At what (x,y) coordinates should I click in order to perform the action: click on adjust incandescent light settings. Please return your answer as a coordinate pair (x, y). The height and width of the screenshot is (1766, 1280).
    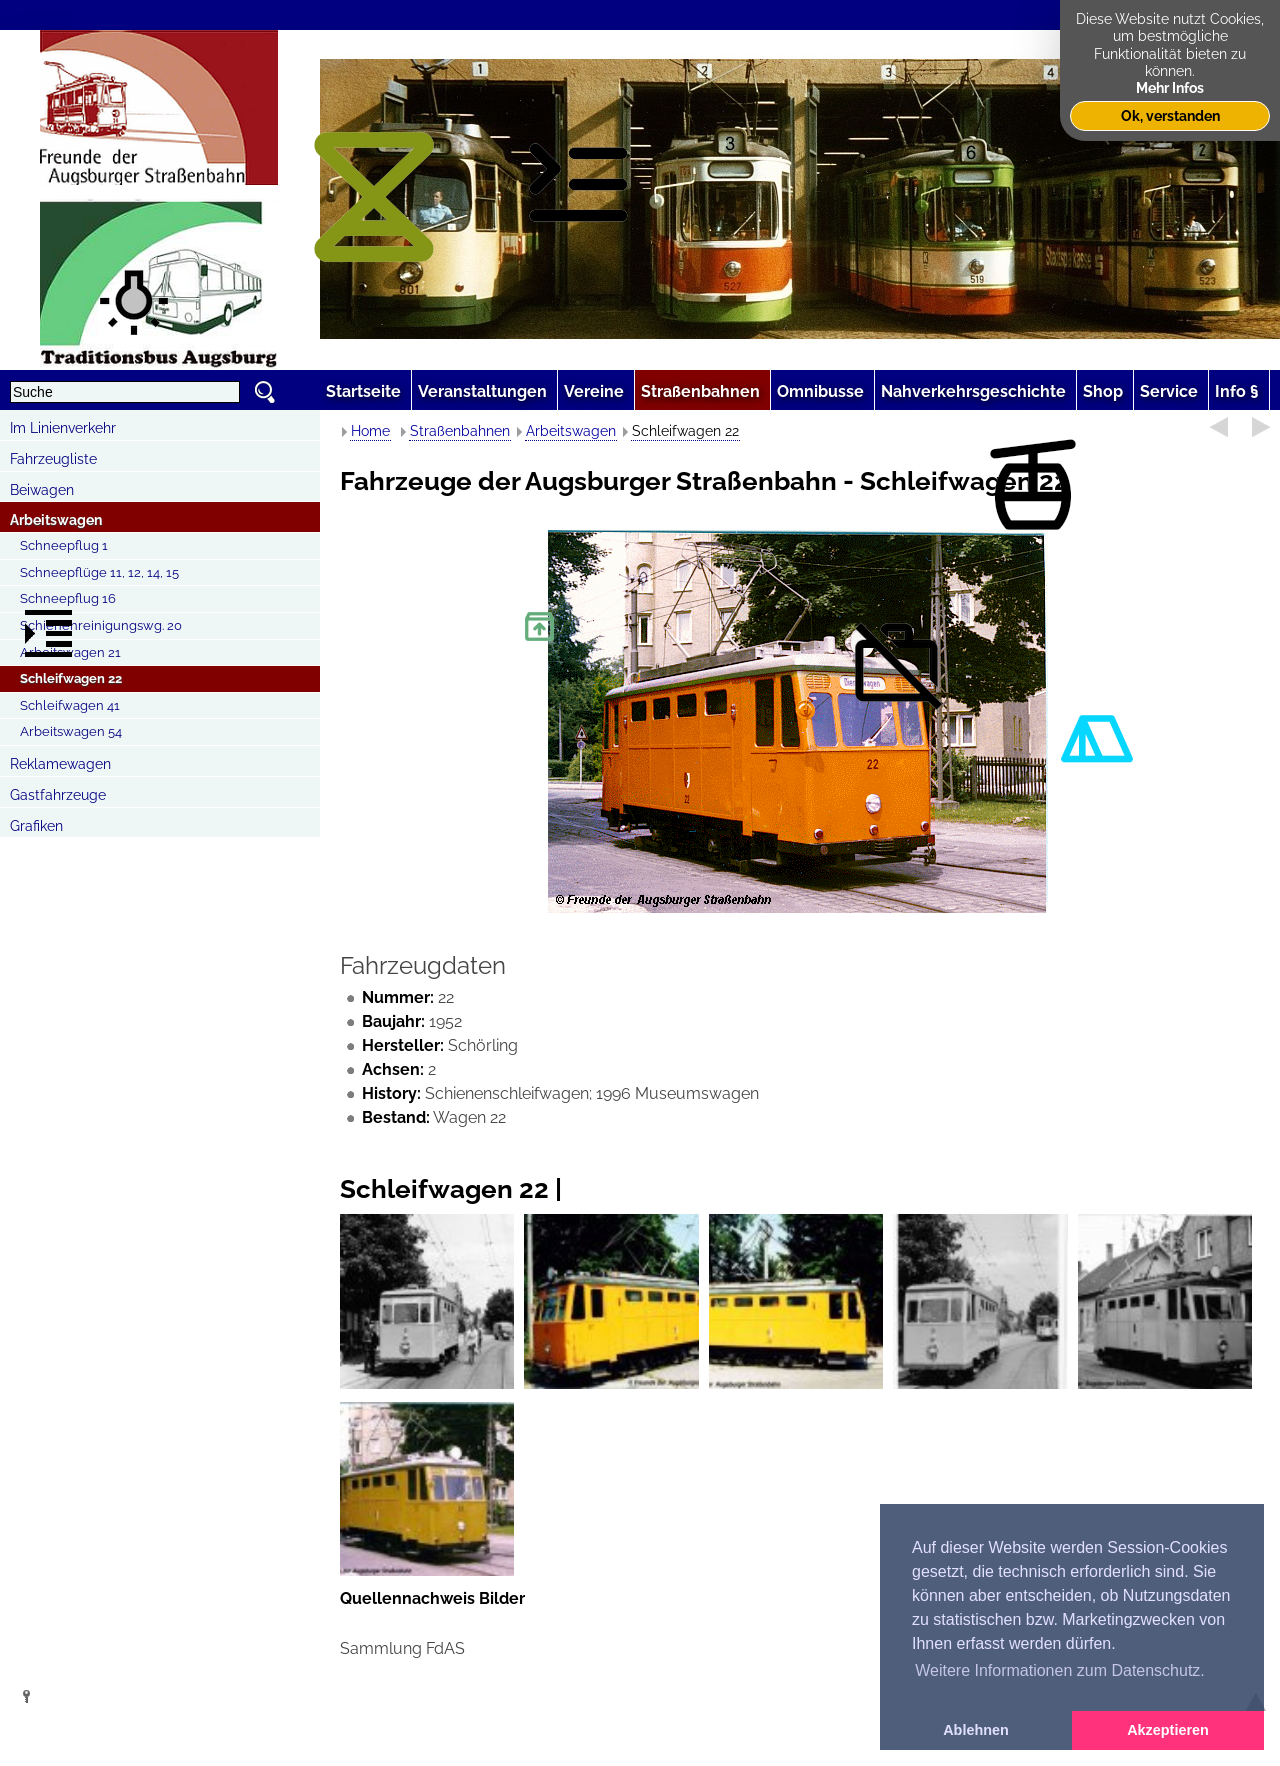
    Looking at the image, I should click on (134, 301).